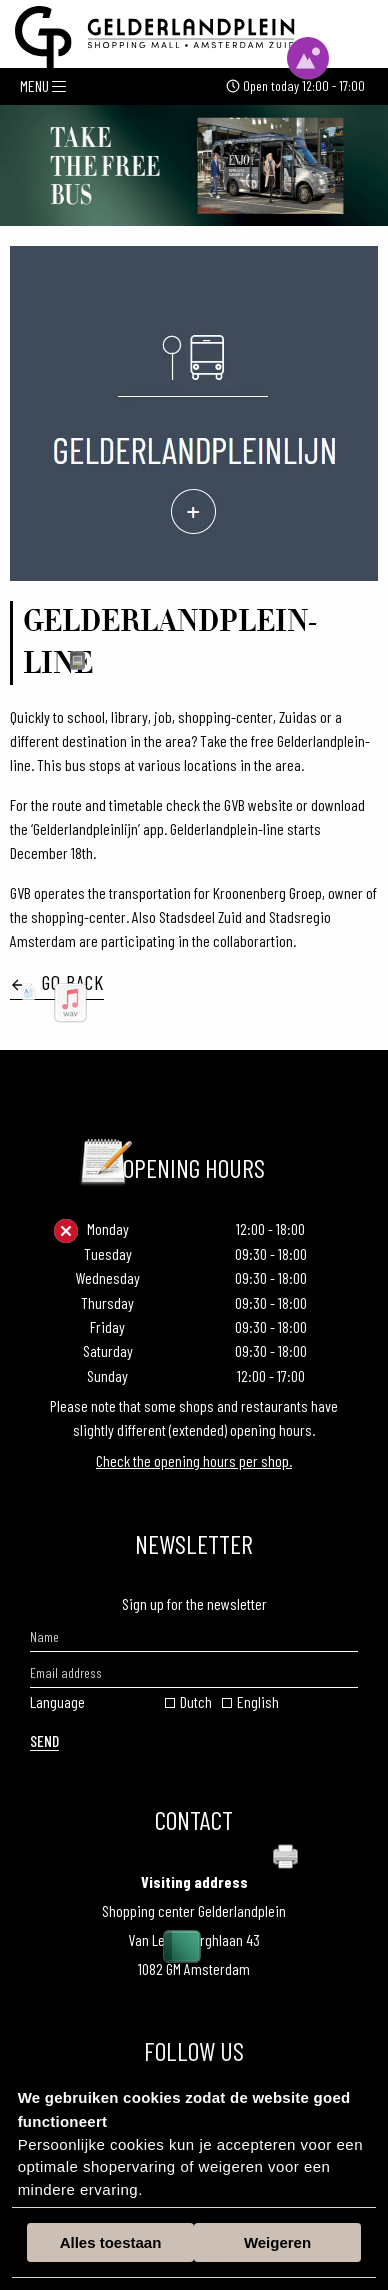 The image size is (388, 2290). What do you see at coordinates (105, 1160) in the screenshot?
I see `open text editor application` at bounding box center [105, 1160].